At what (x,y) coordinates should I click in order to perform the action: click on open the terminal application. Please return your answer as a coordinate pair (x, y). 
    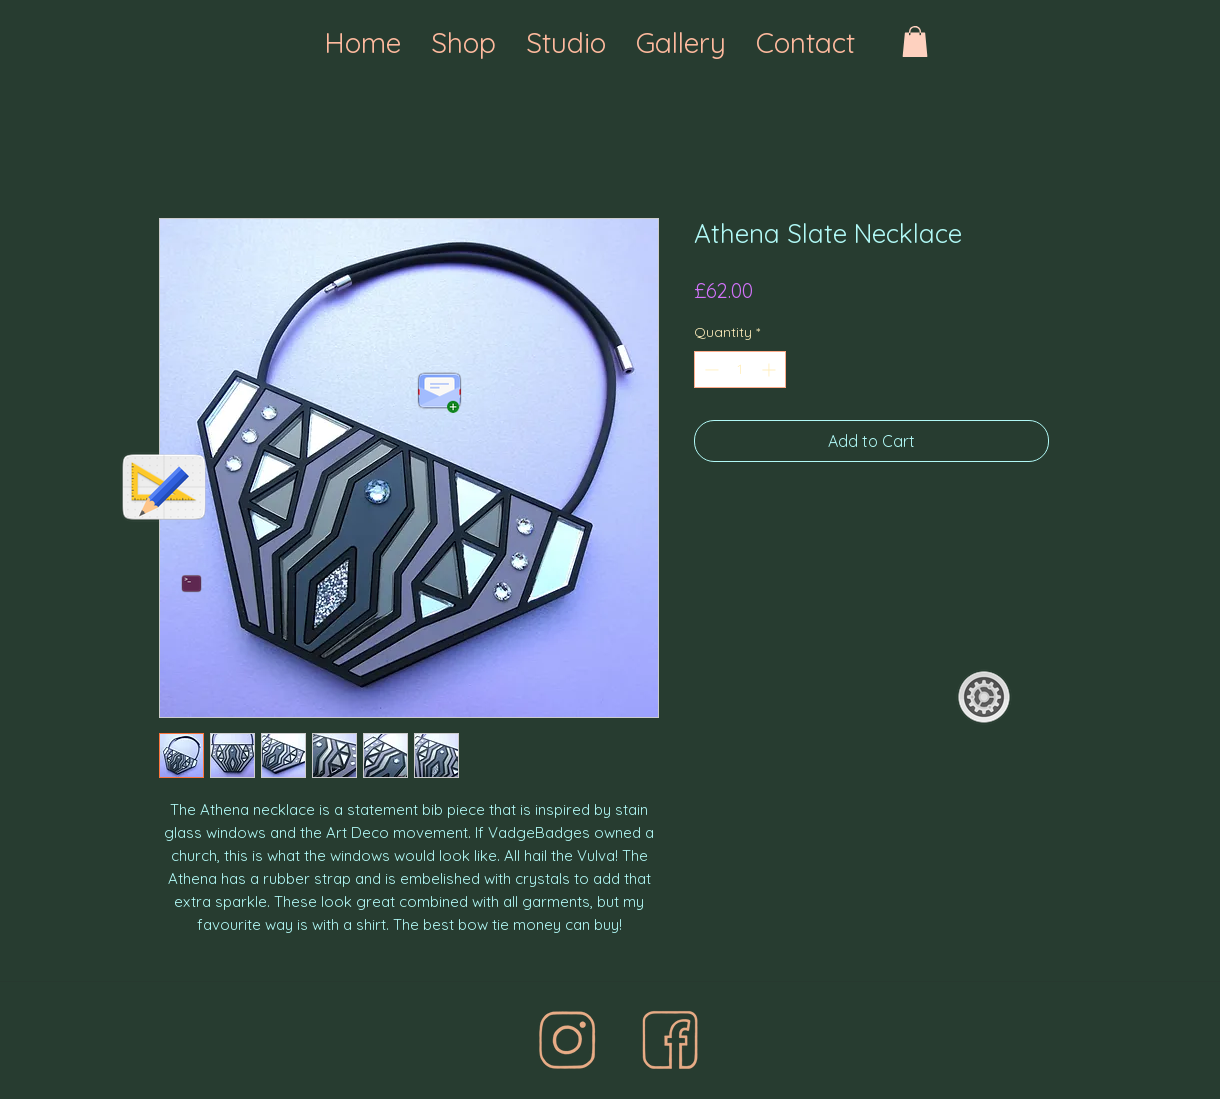
    Looking at the image, I should click on (191, 583).